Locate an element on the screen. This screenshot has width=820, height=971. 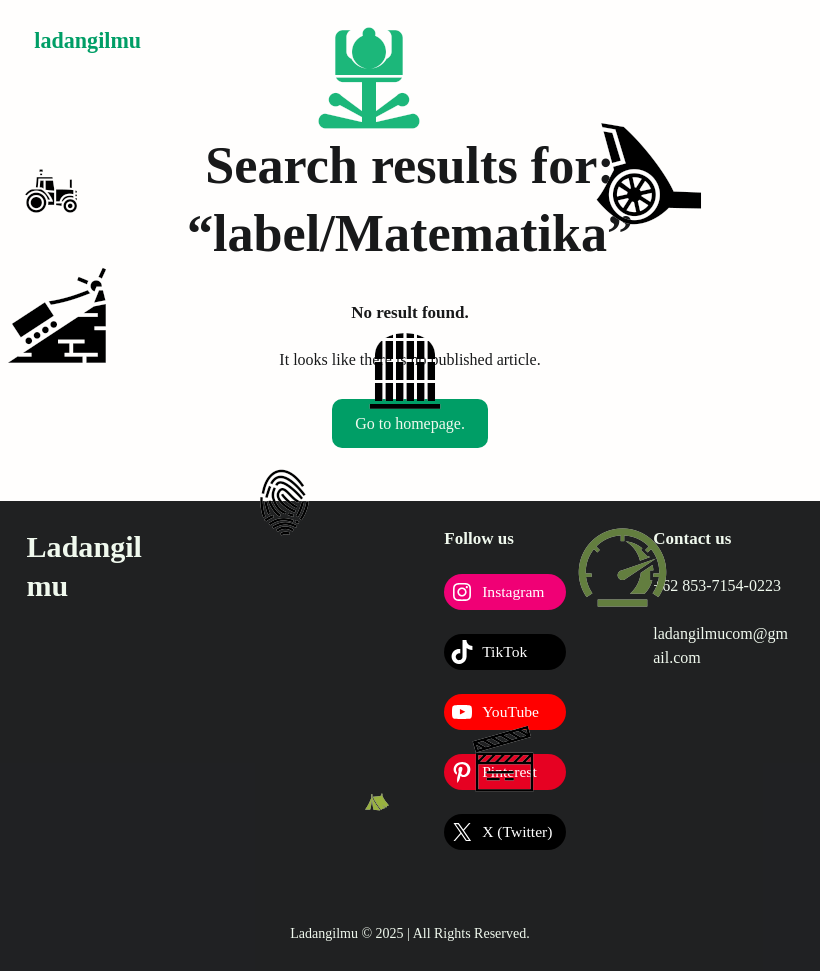
access camping or outdoor activity features is located at coordinates (377, 802).